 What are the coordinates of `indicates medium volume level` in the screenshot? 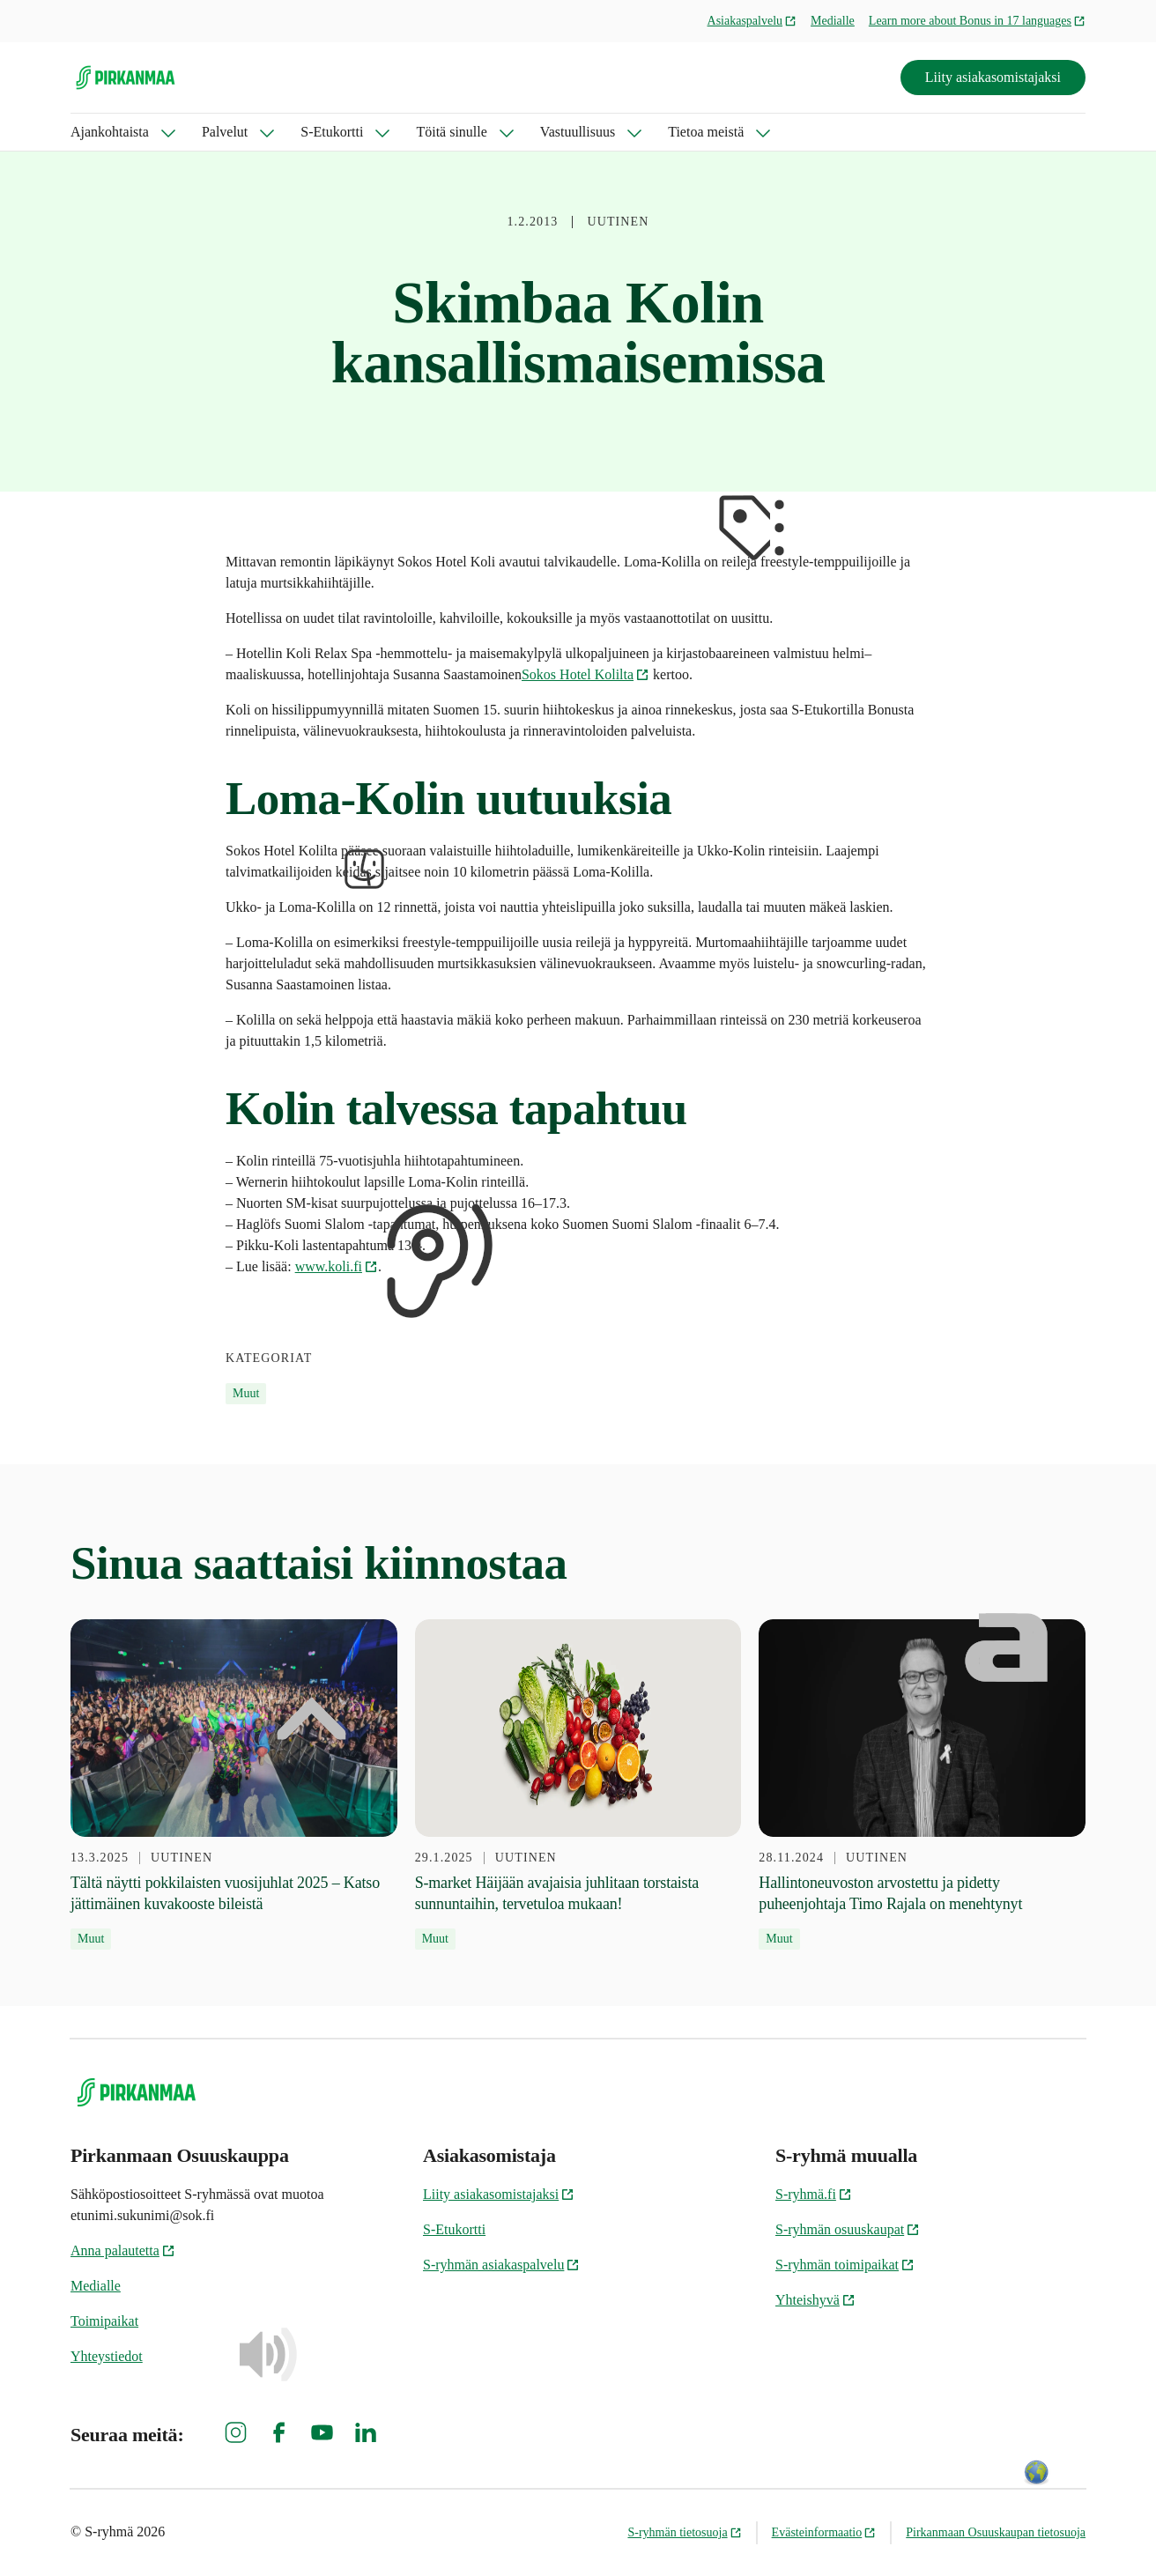 It's located at (270, 2354).